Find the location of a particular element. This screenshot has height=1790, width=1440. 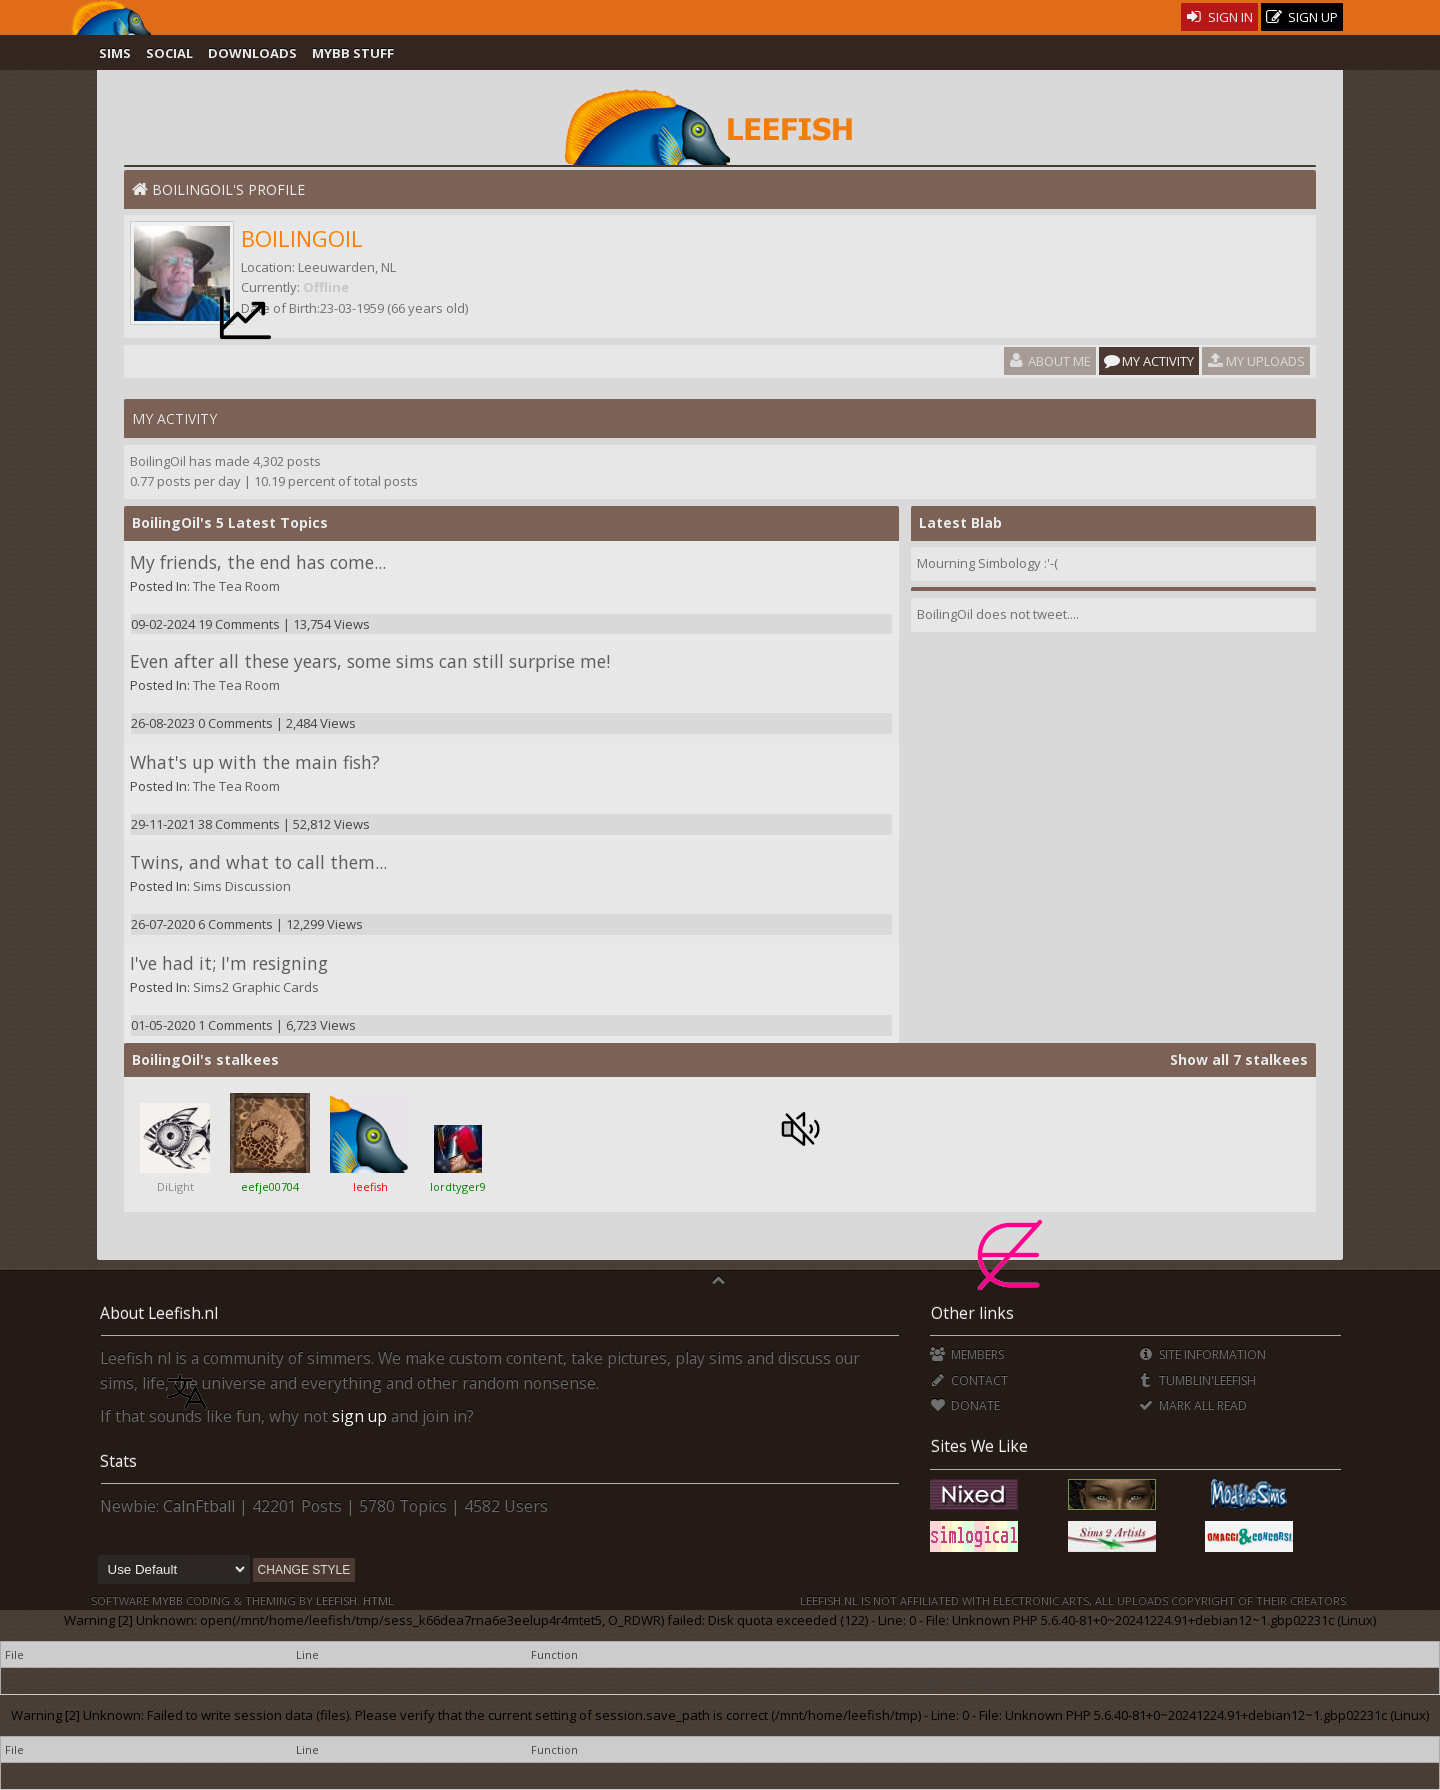

mute audio or sound is located at coordinates (800, 1129).